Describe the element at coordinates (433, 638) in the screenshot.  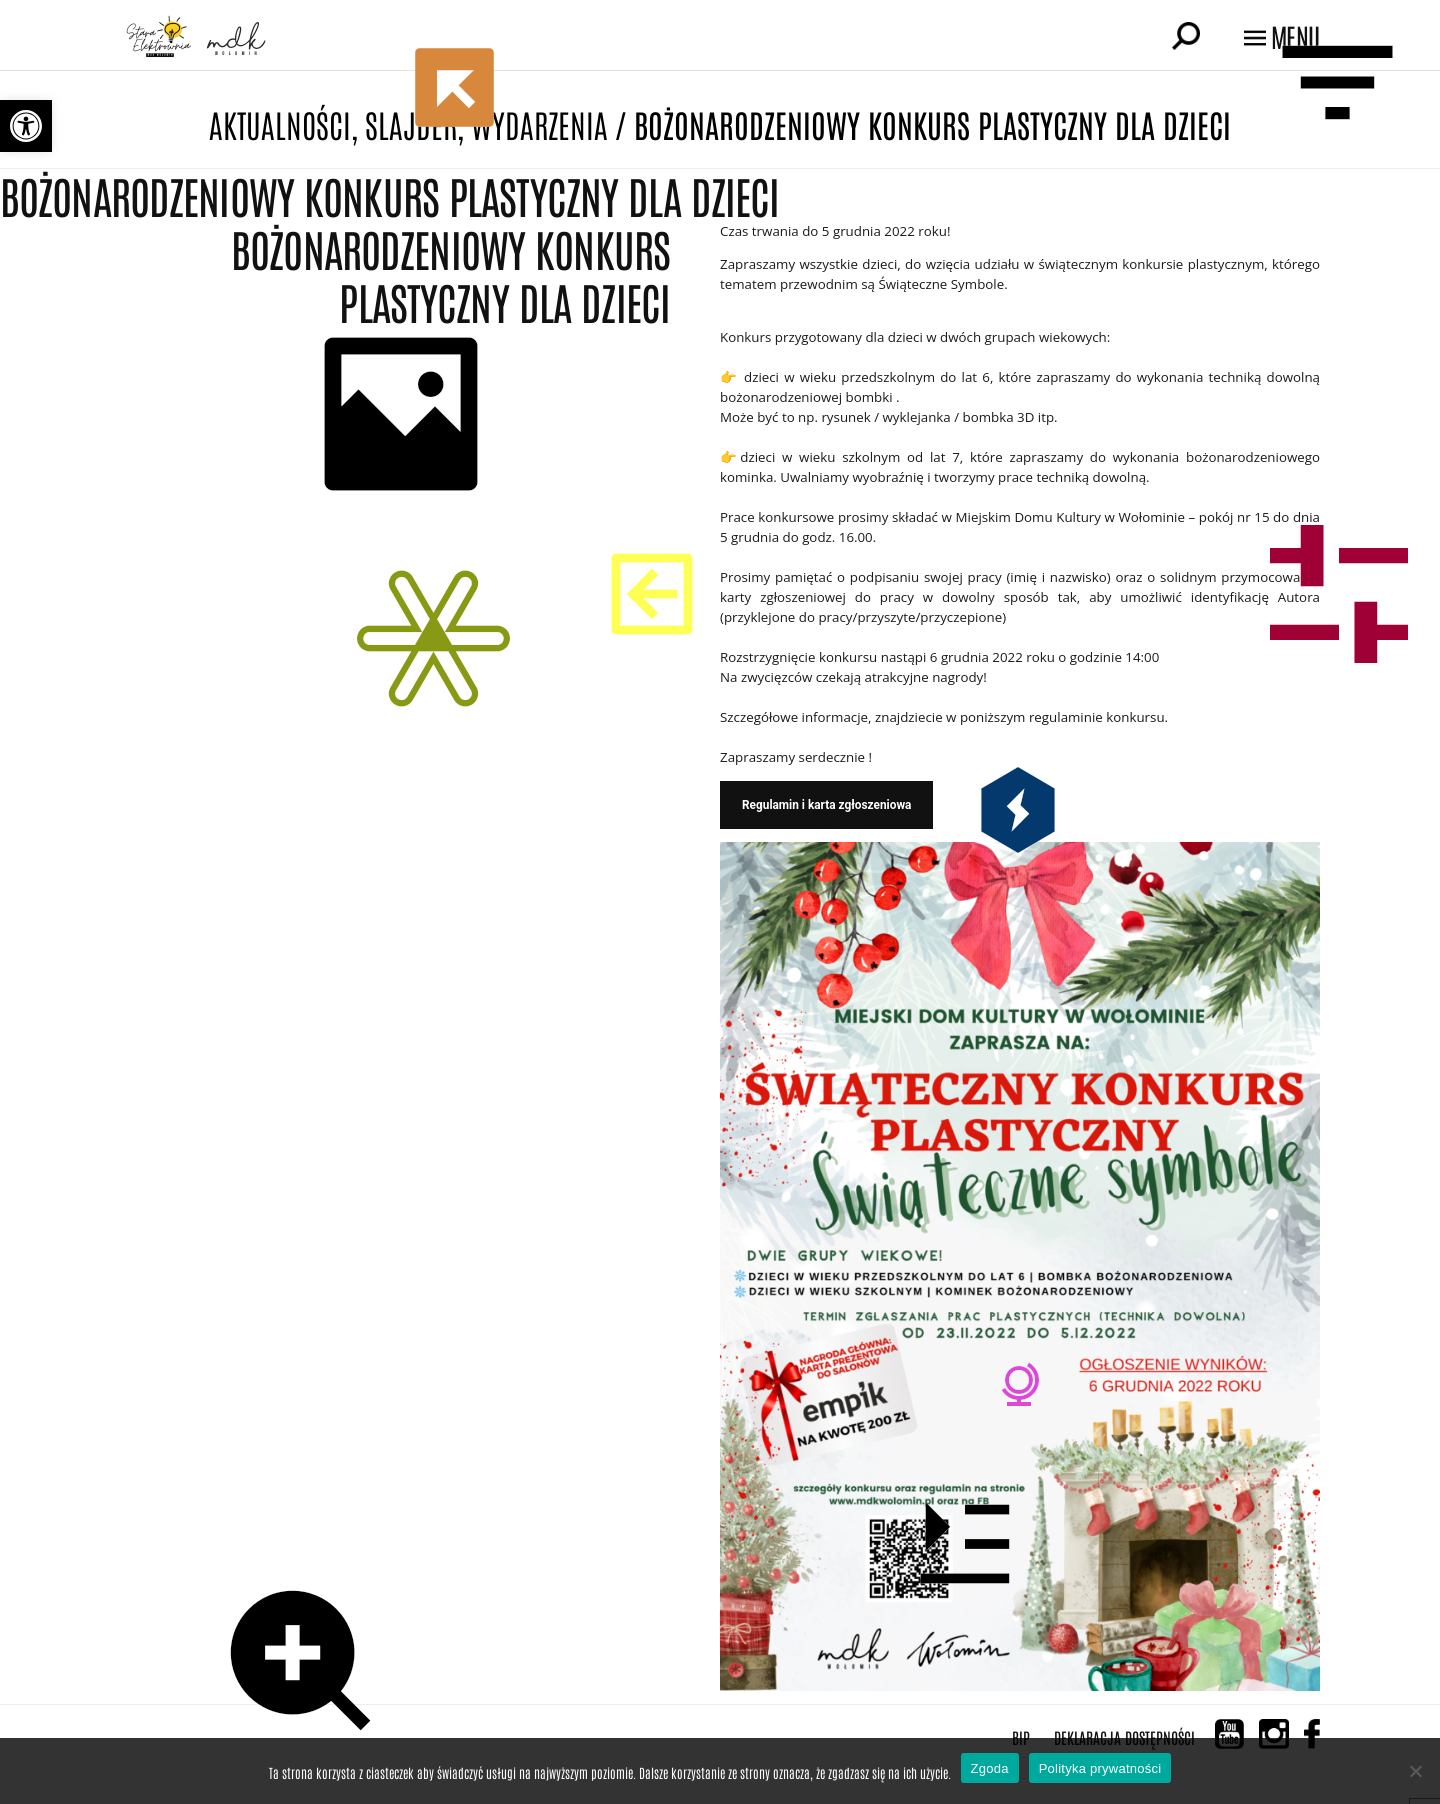
I see `open google authenticator app` at that location.